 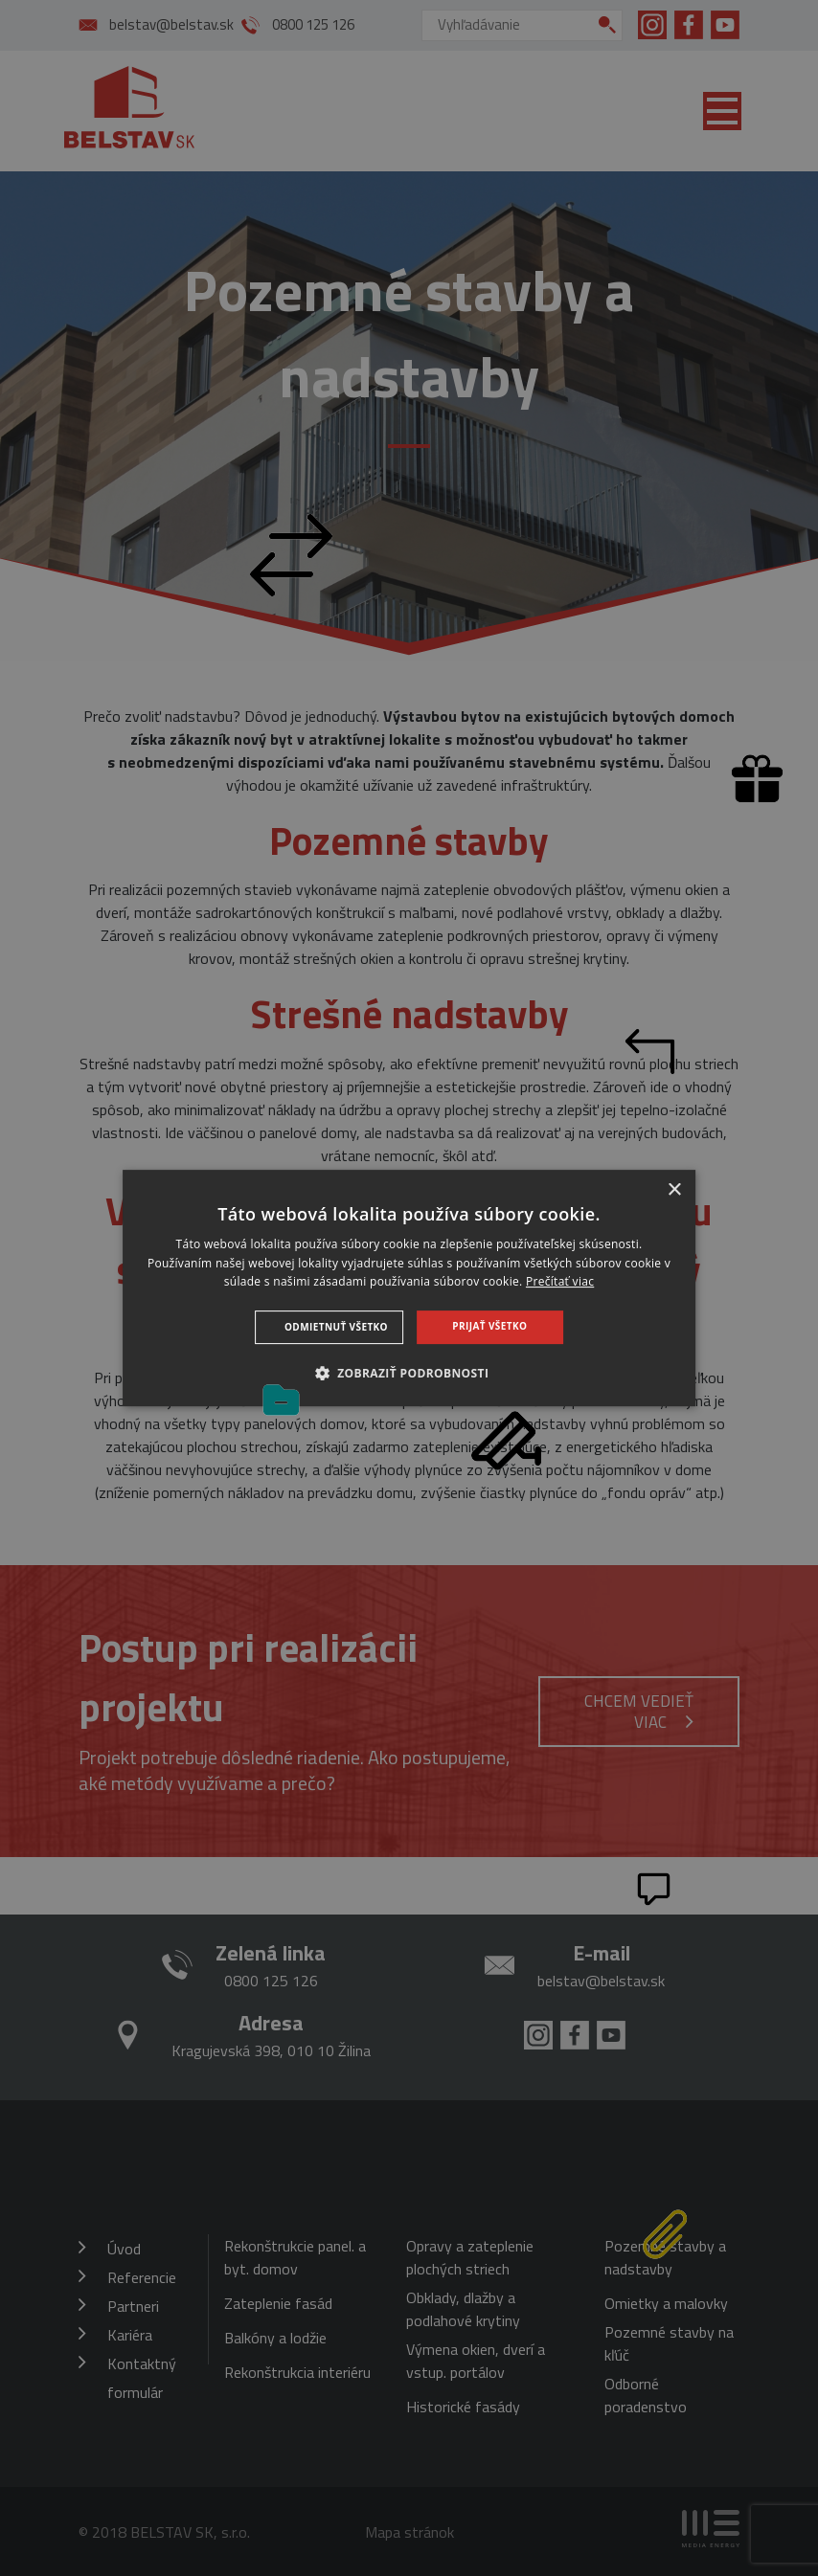 What do you see at coordinates (757, 778) in the screenshot?
I see `access gifts or rewards` at bounding box center [757, 778].